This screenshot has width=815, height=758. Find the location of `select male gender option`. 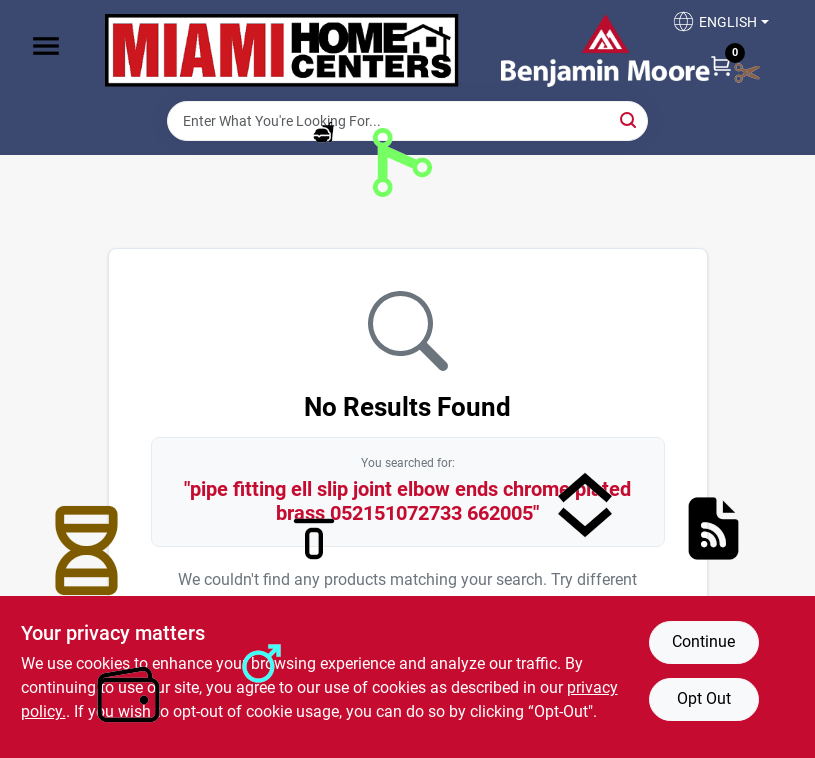

select male gender option is located at coordinates (261, 663).